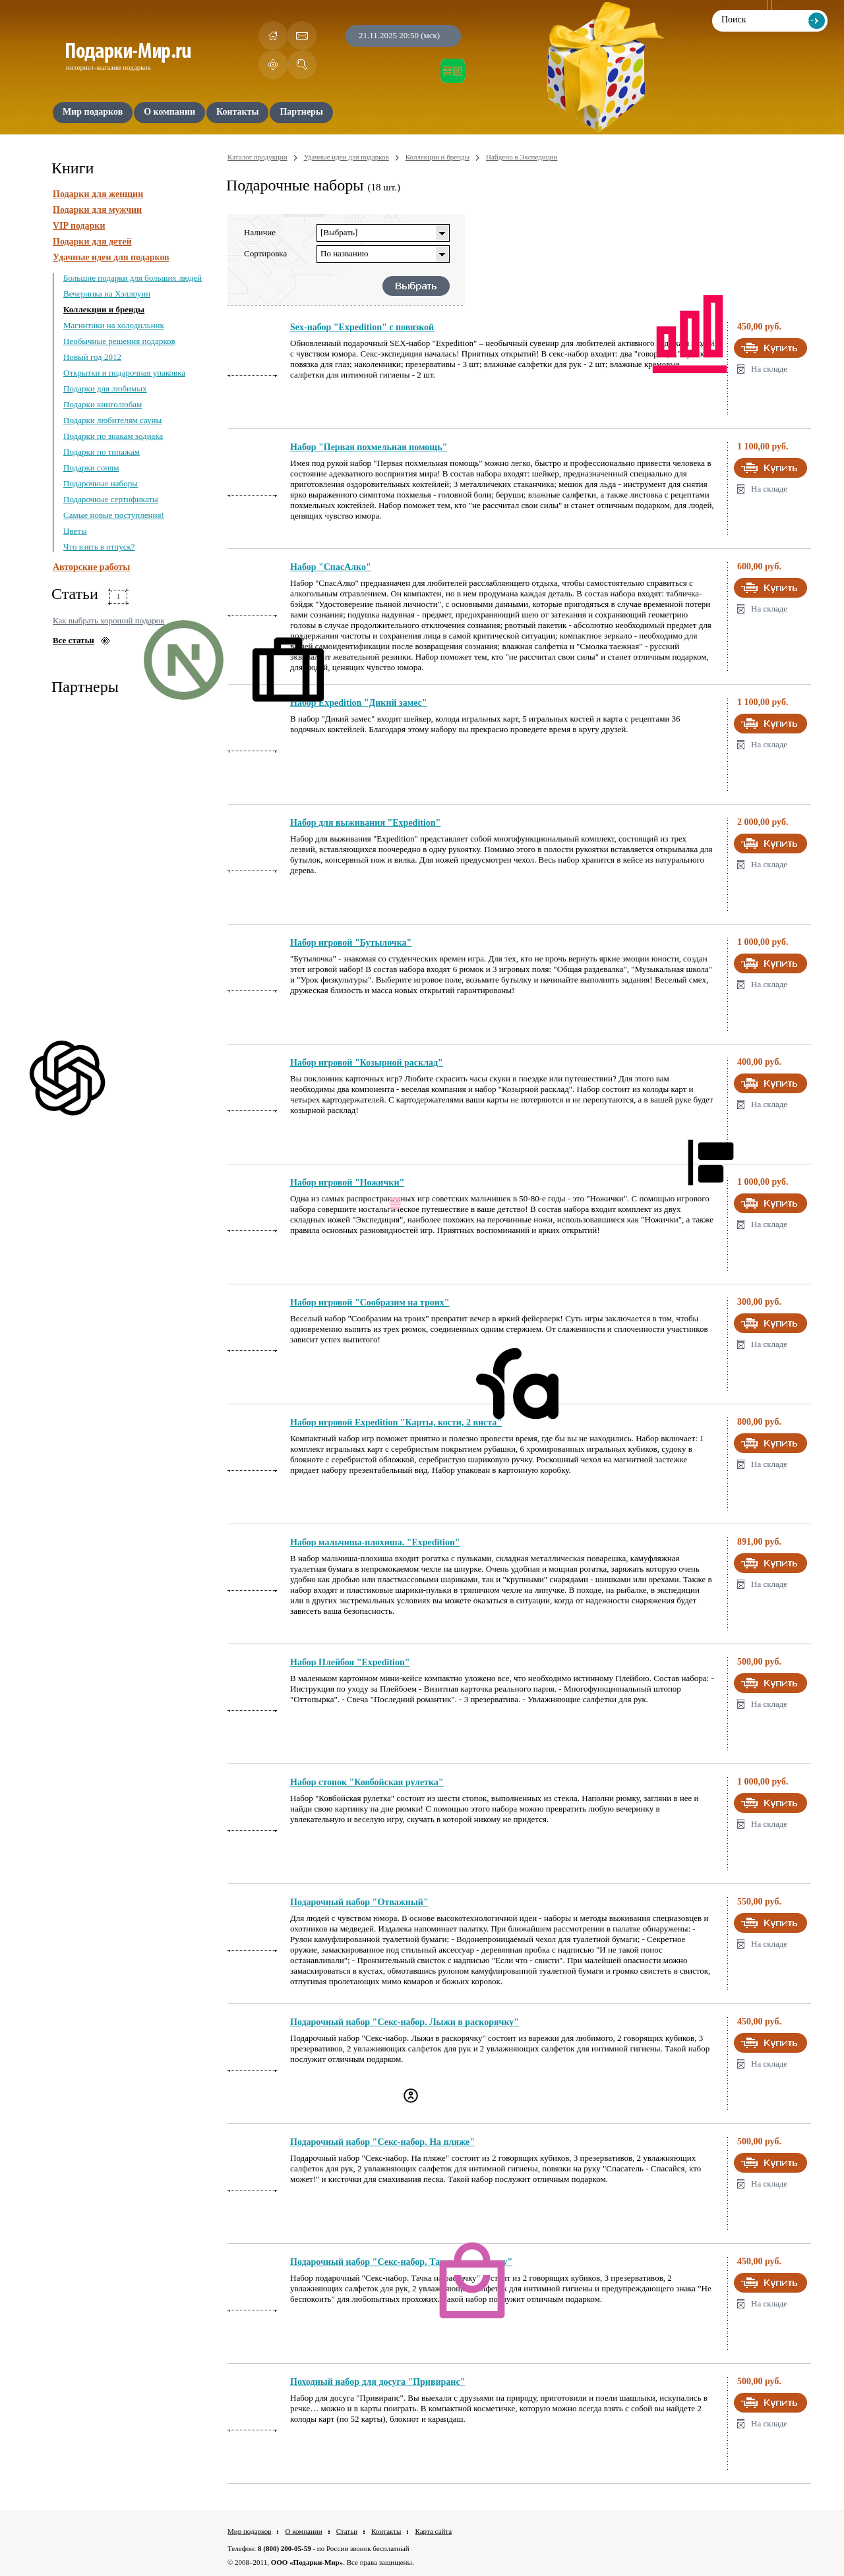 The height and width of the screenshot is (2576, 844). Describe the element at coordinates (517, 1383) in the screenshot. I see `open Favro project management app` at that location.